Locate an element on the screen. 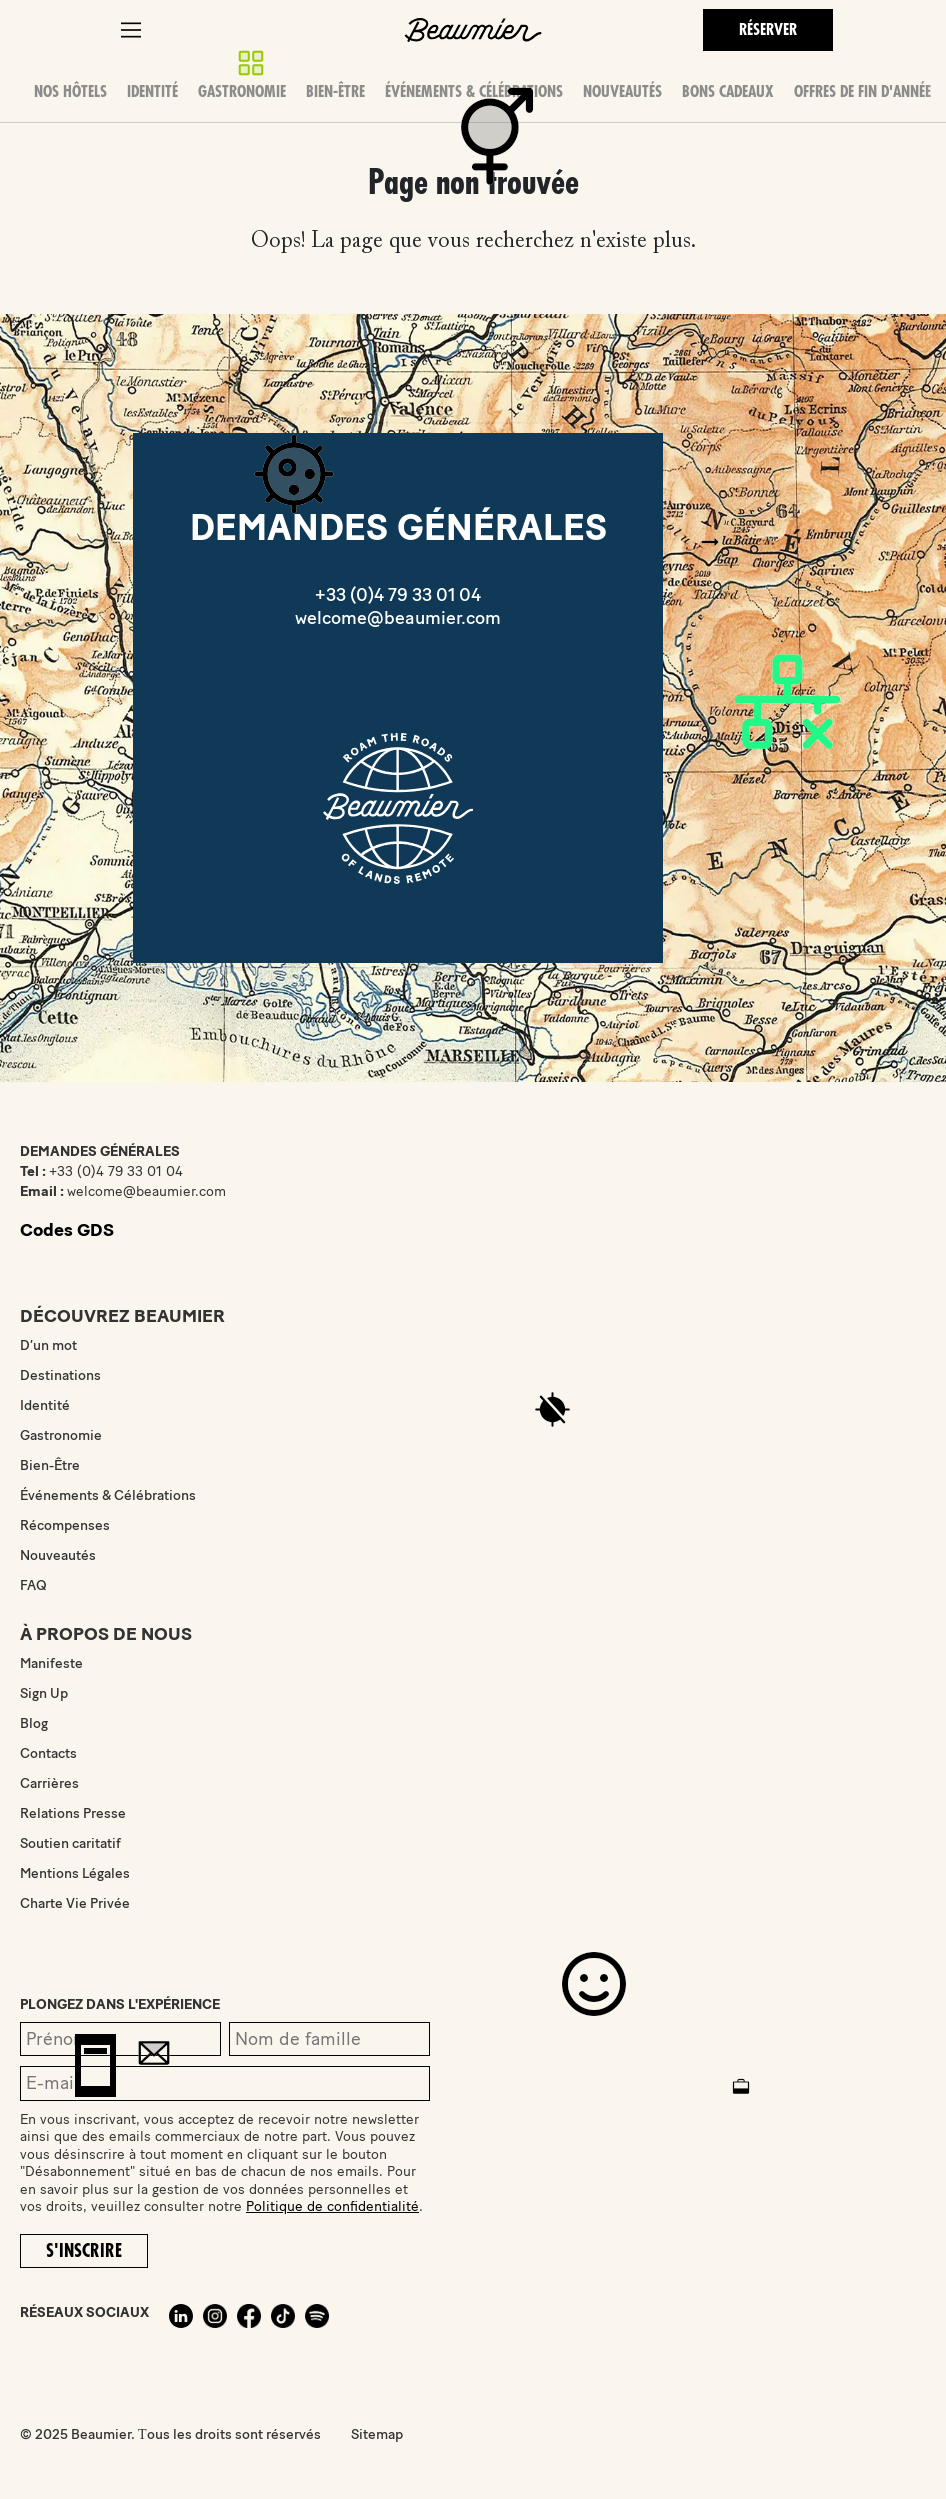  add an emoji or reaction is located at coordinates (594, 1984).